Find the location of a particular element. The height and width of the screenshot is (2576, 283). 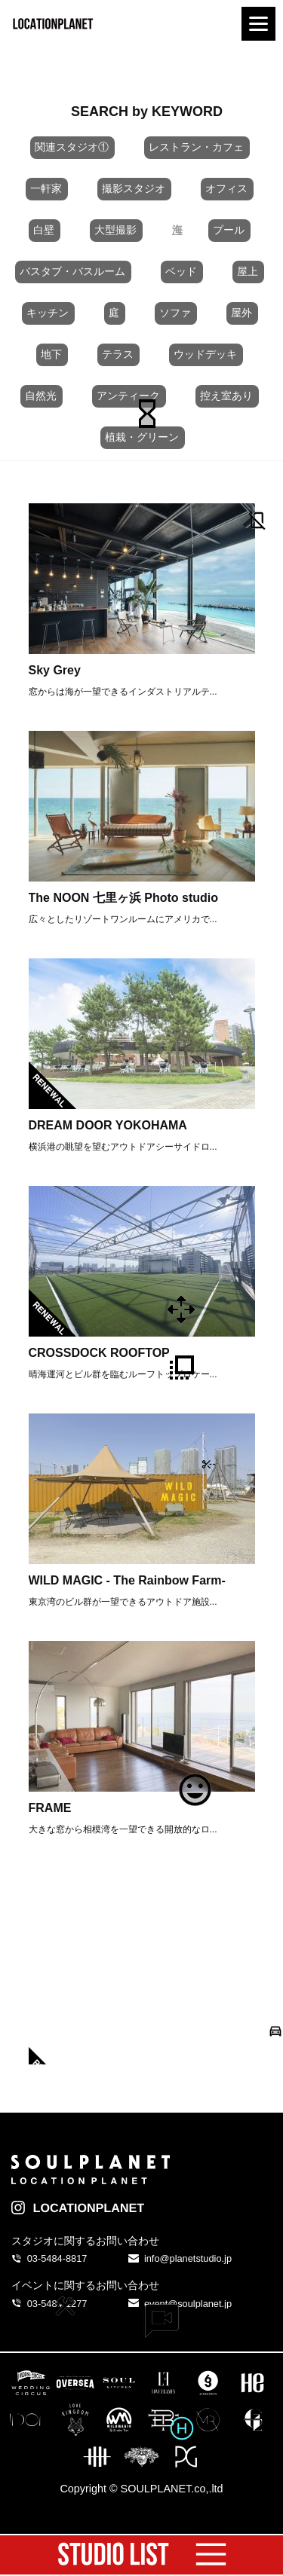

indicates a hospital or helipad location is located at coordinates (182, 2428).